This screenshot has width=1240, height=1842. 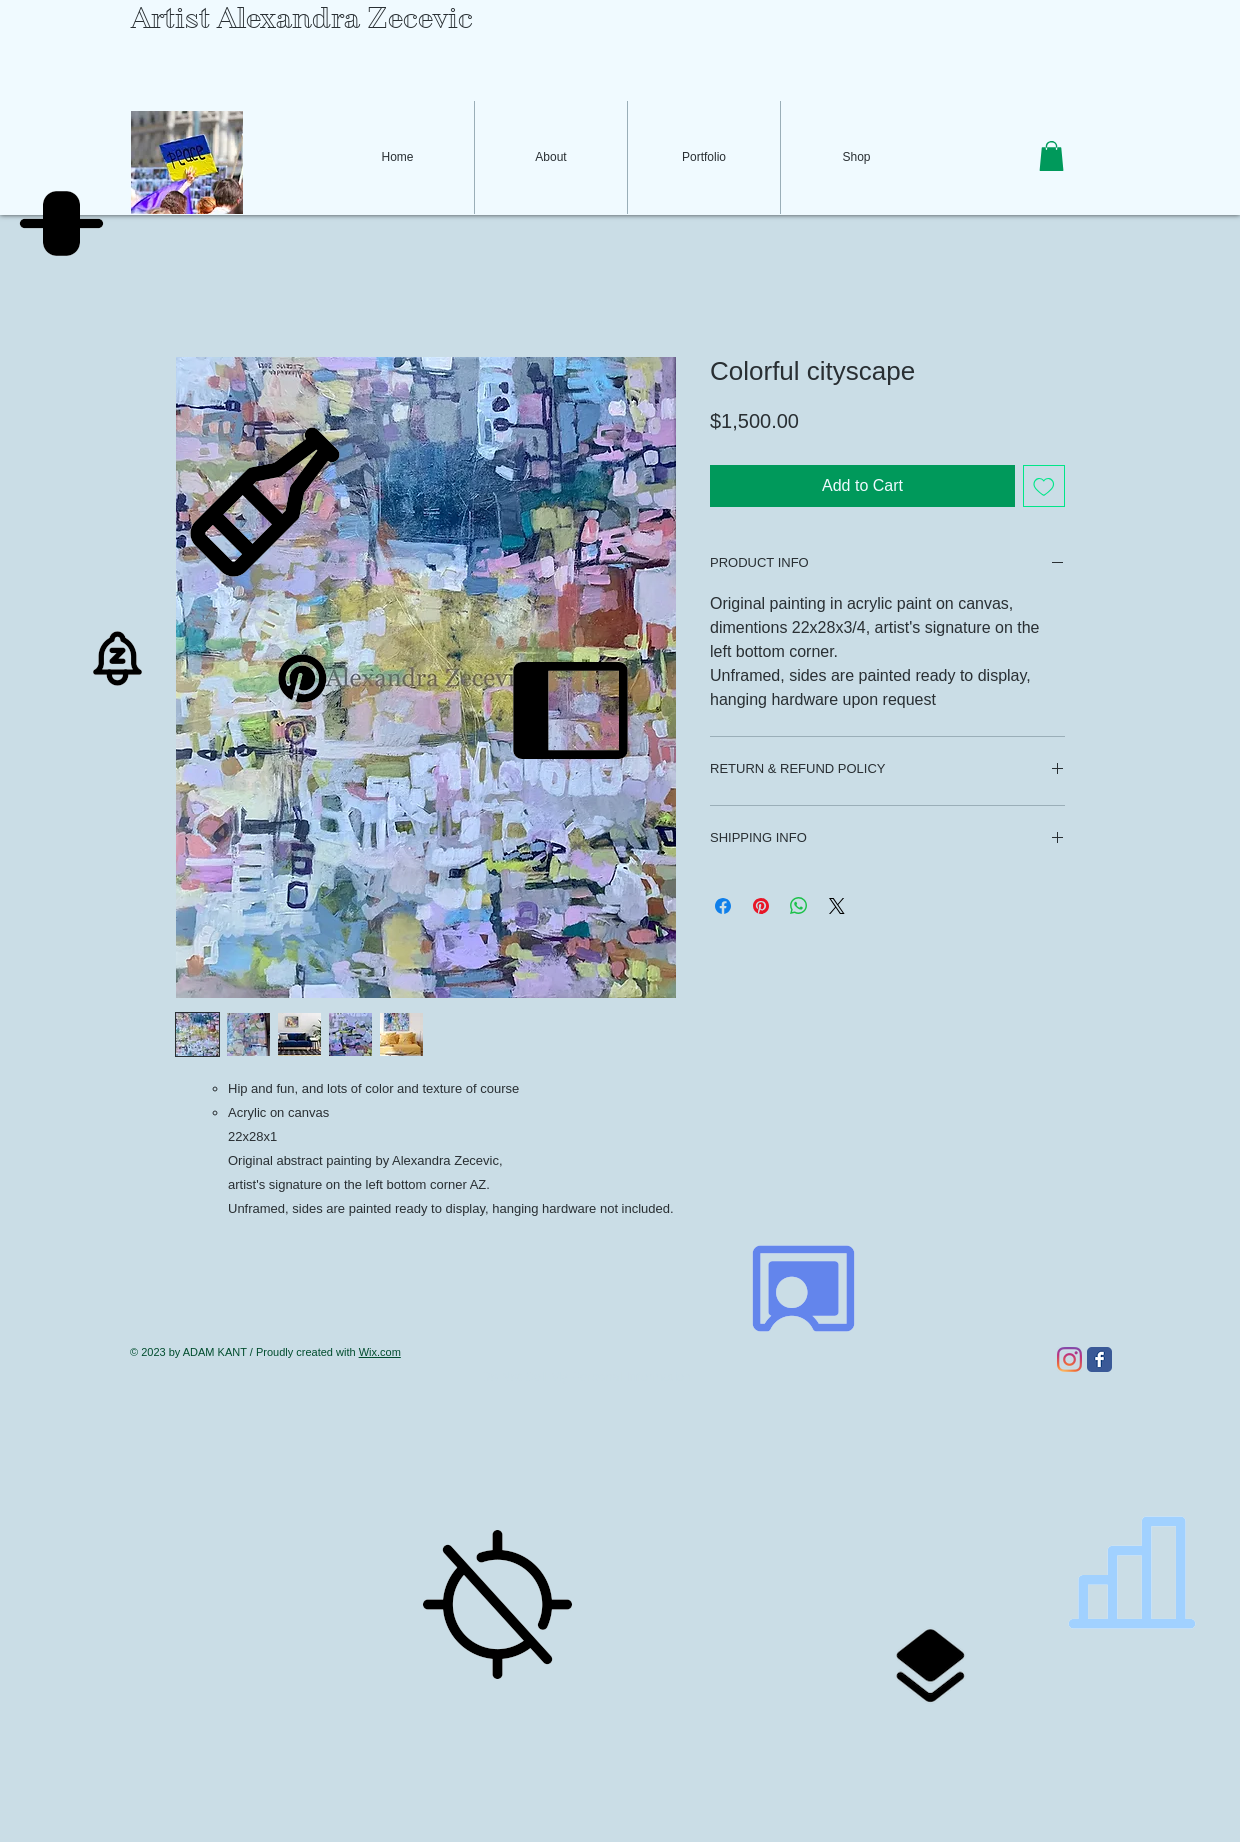 What do you see at coordinates (262, 504) in the screenshot?
I see `browse bar or brewery options` at bounding box center [262, 504].